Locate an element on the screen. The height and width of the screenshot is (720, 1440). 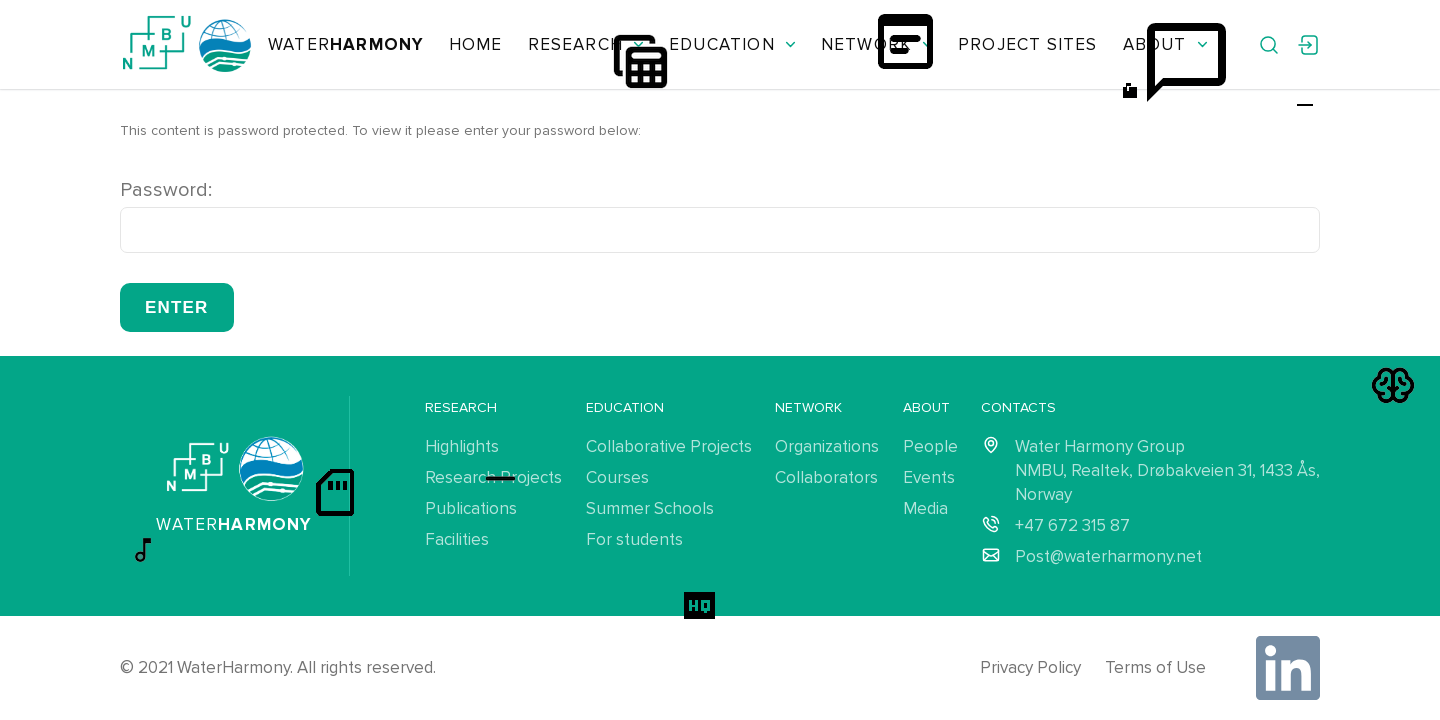
access external storage or sd card is located at coordinates (335, 492).